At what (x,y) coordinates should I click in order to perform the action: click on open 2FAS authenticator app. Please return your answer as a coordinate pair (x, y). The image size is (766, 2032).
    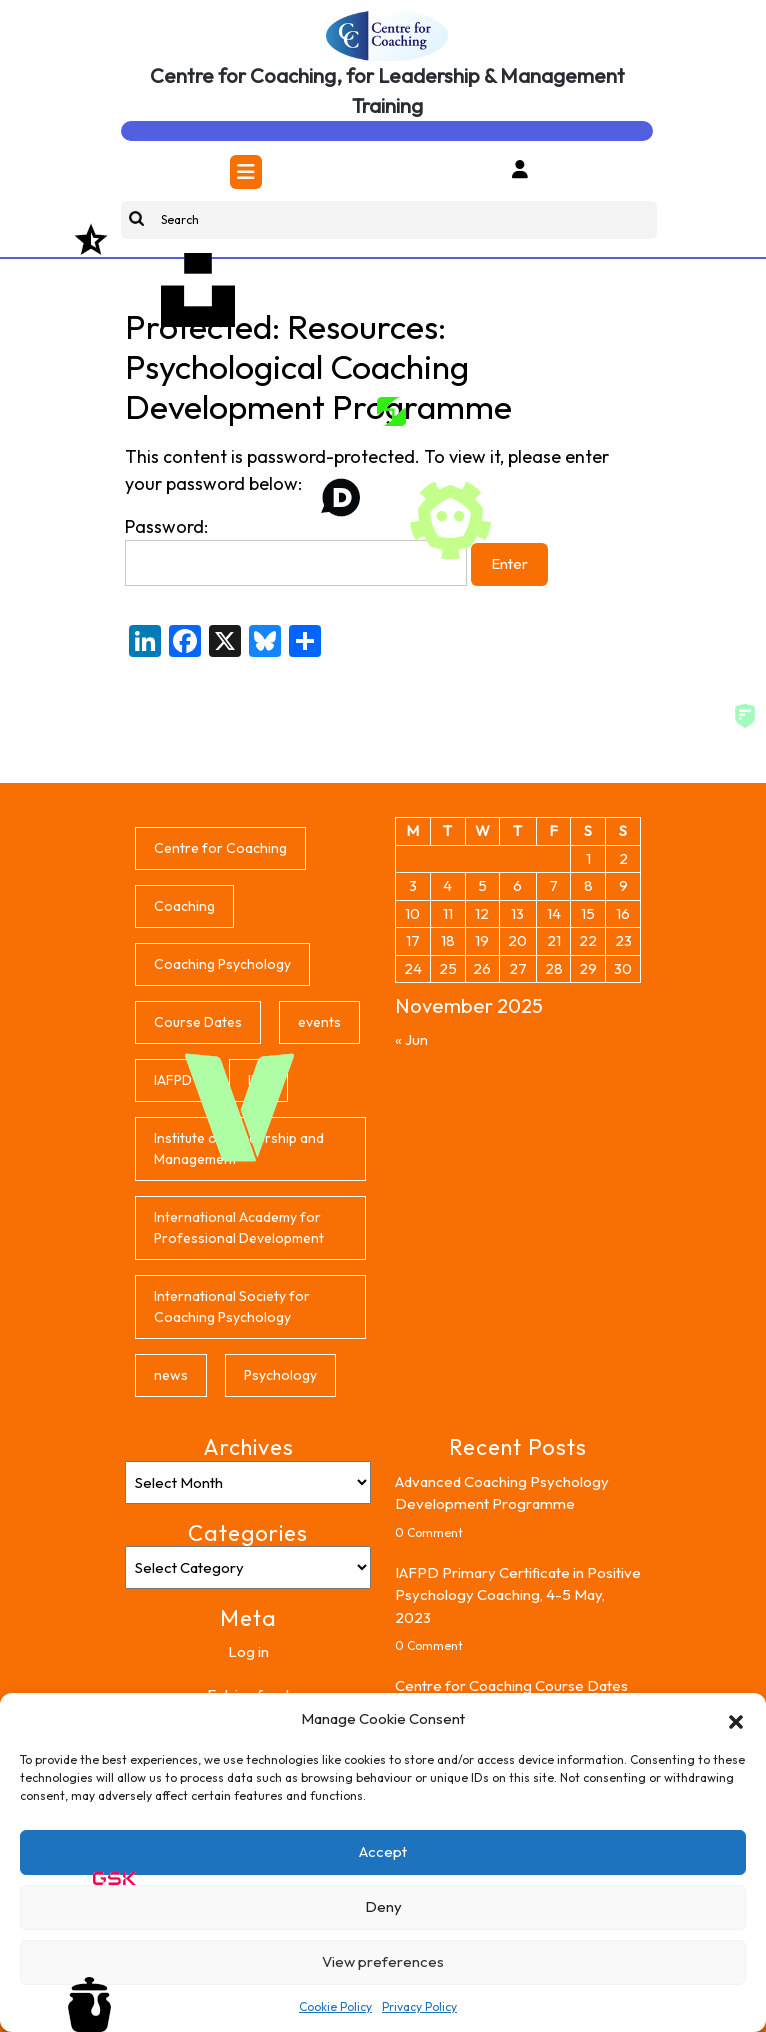
    Looking at the image, I should click on (745, 716).